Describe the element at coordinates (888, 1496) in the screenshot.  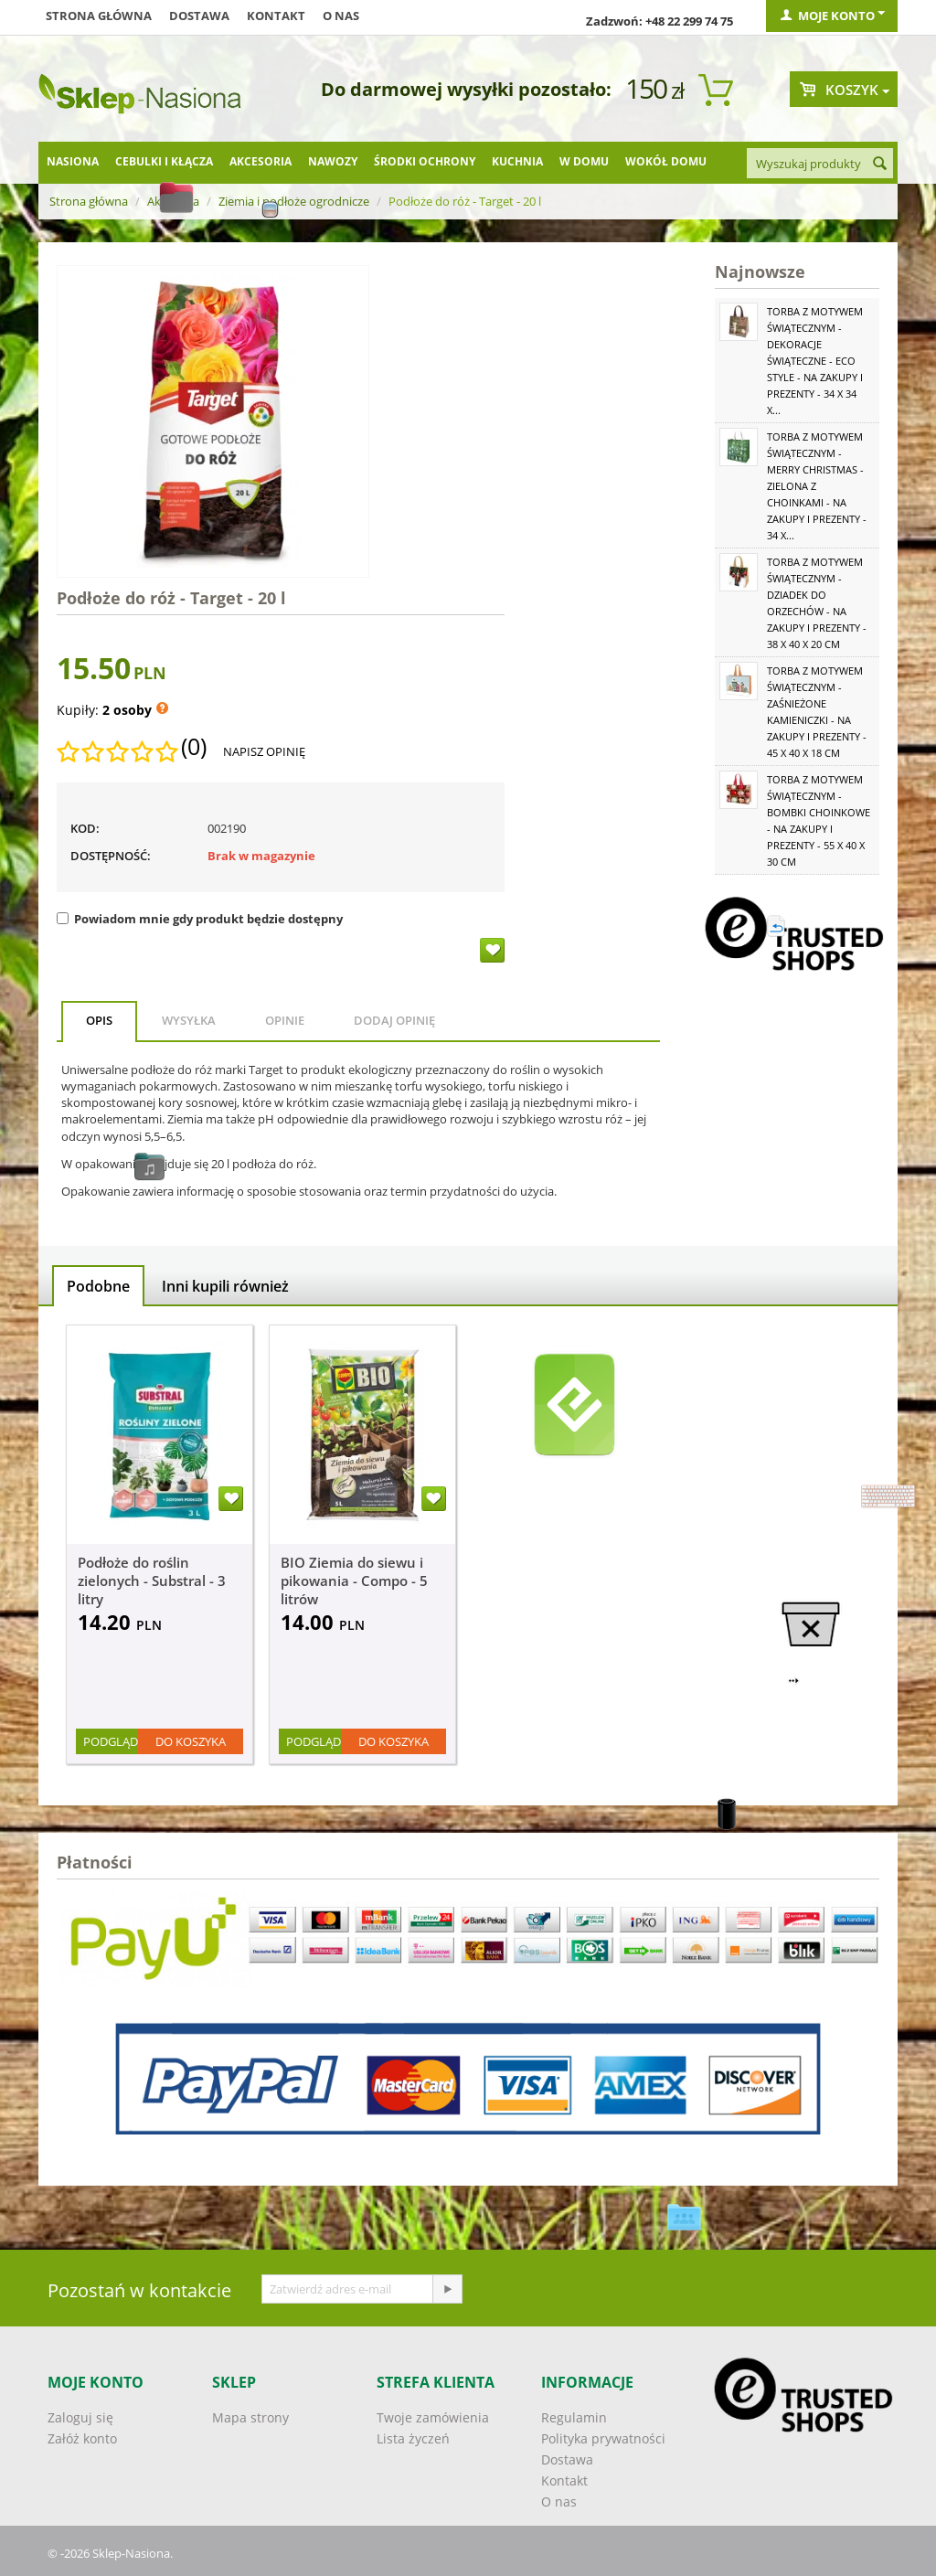
I see `apple magic keyboard with touch id in pink/orange` at that location.